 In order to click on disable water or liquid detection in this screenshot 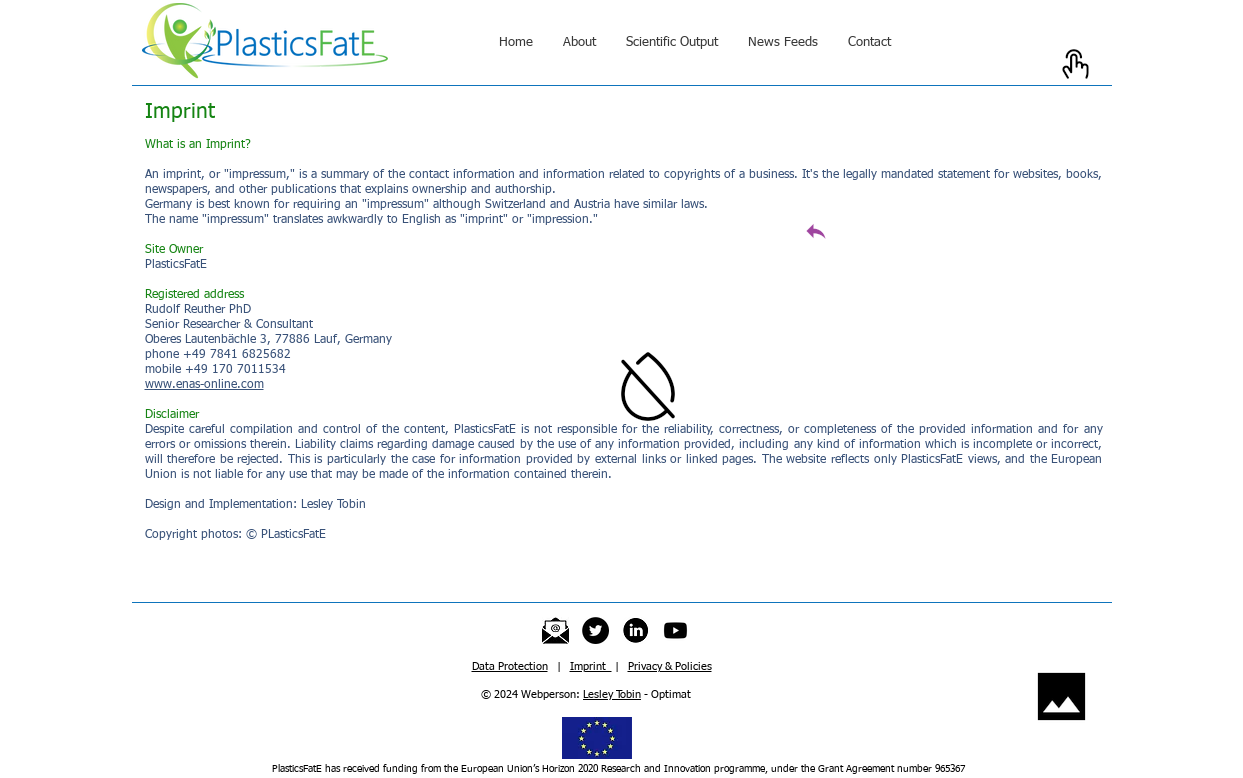, I will do `click(648, 389)`.